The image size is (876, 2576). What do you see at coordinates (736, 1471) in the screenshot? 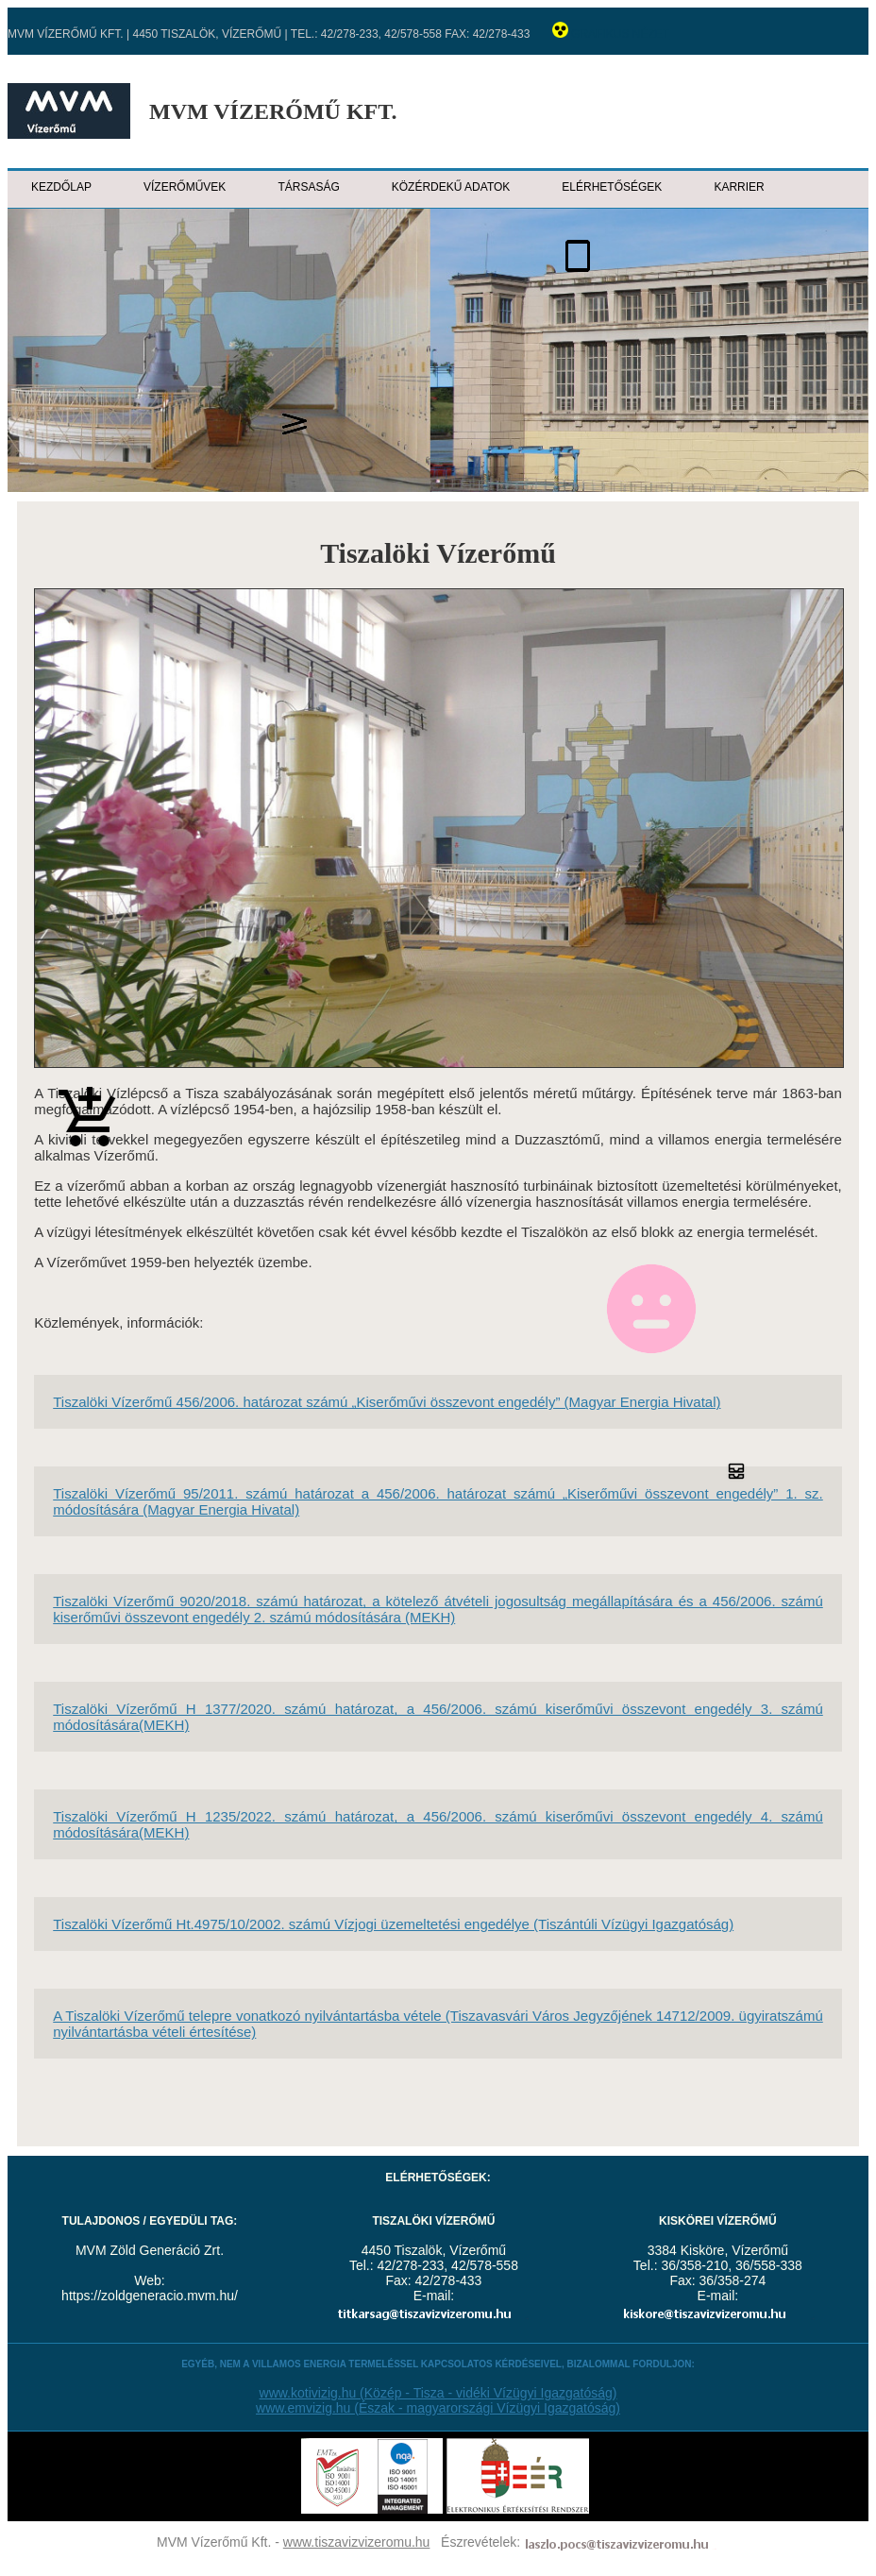
I see `view all inboxes` at bounding box center [736, 1471].